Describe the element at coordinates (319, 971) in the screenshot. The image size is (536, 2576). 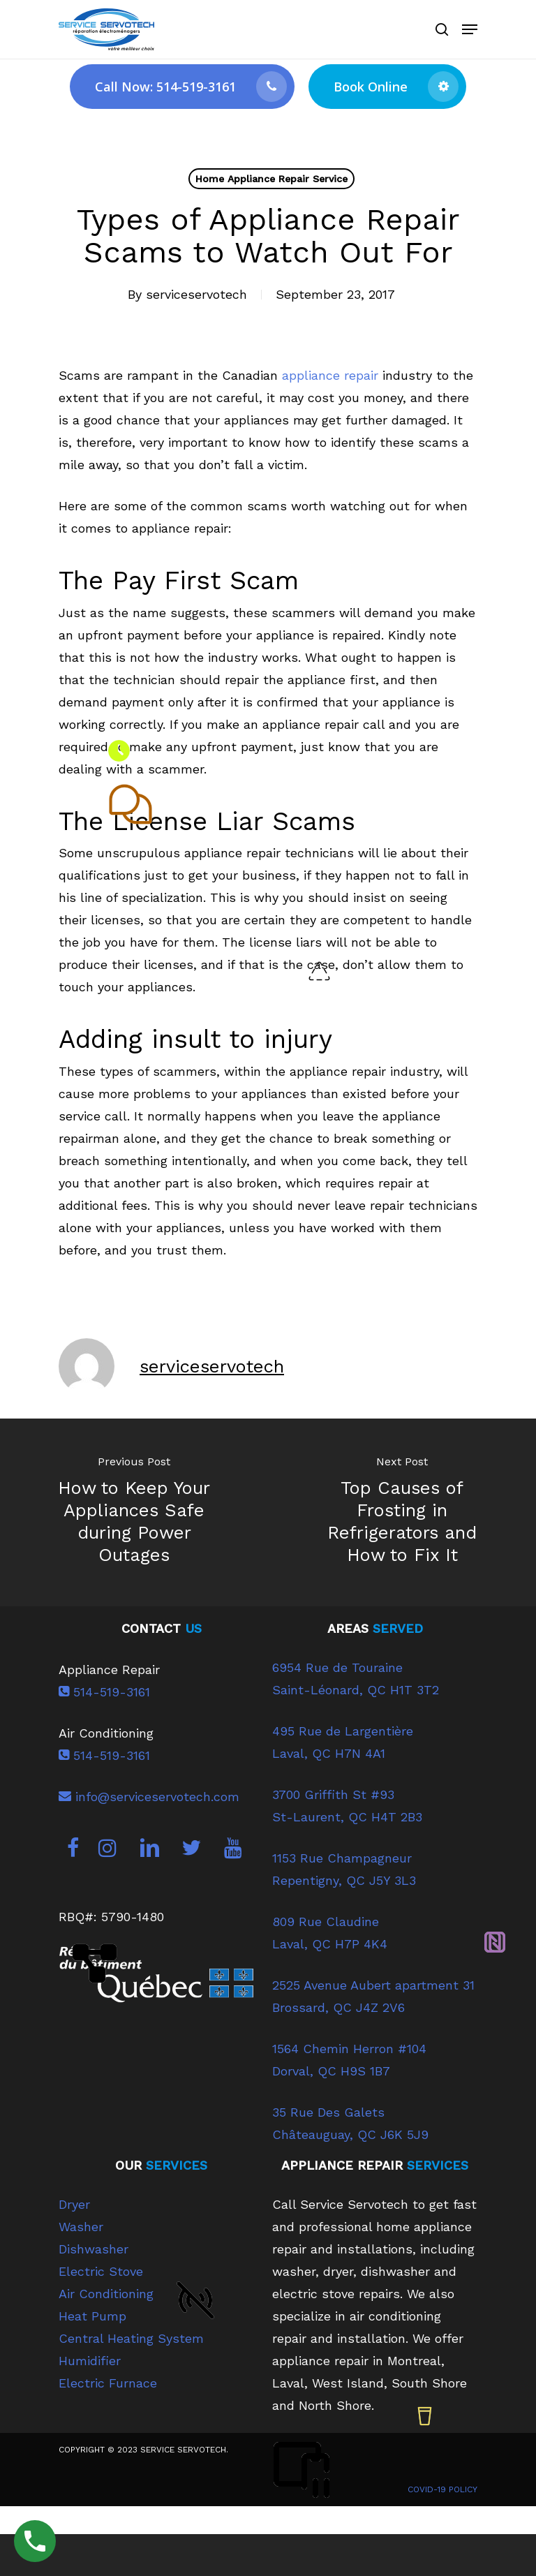
I see `indicates incomplete or pending status` at that location.